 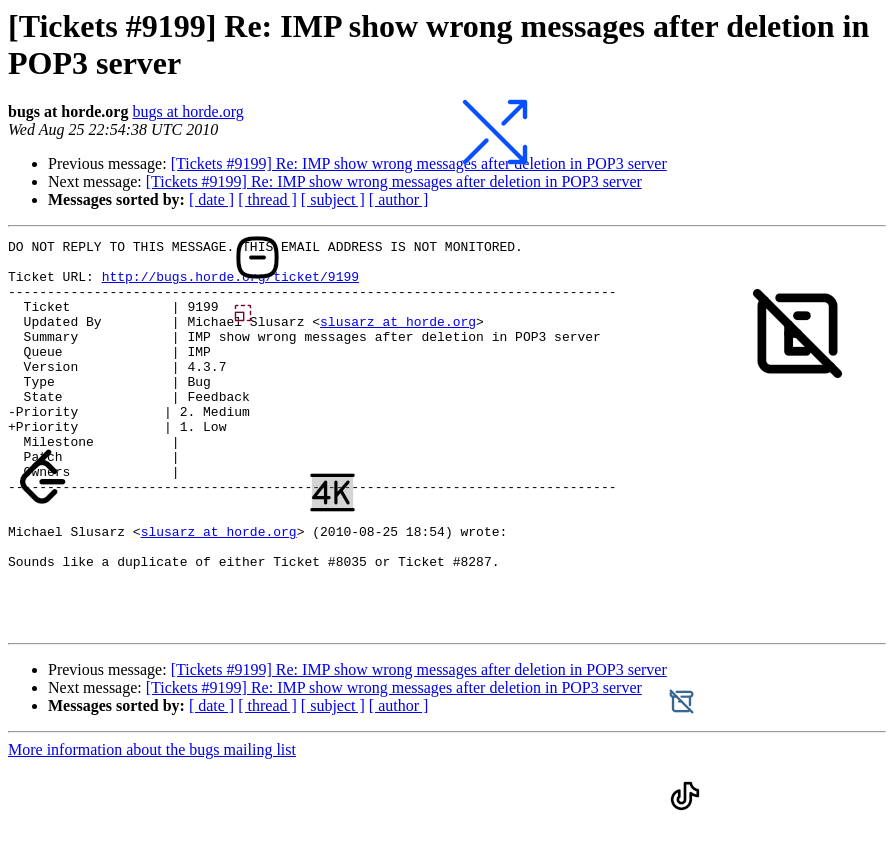 What do you see at coordinates (685, 796) in the screenshot?
I see `open TikTok app` at bounding box center [685, 796].